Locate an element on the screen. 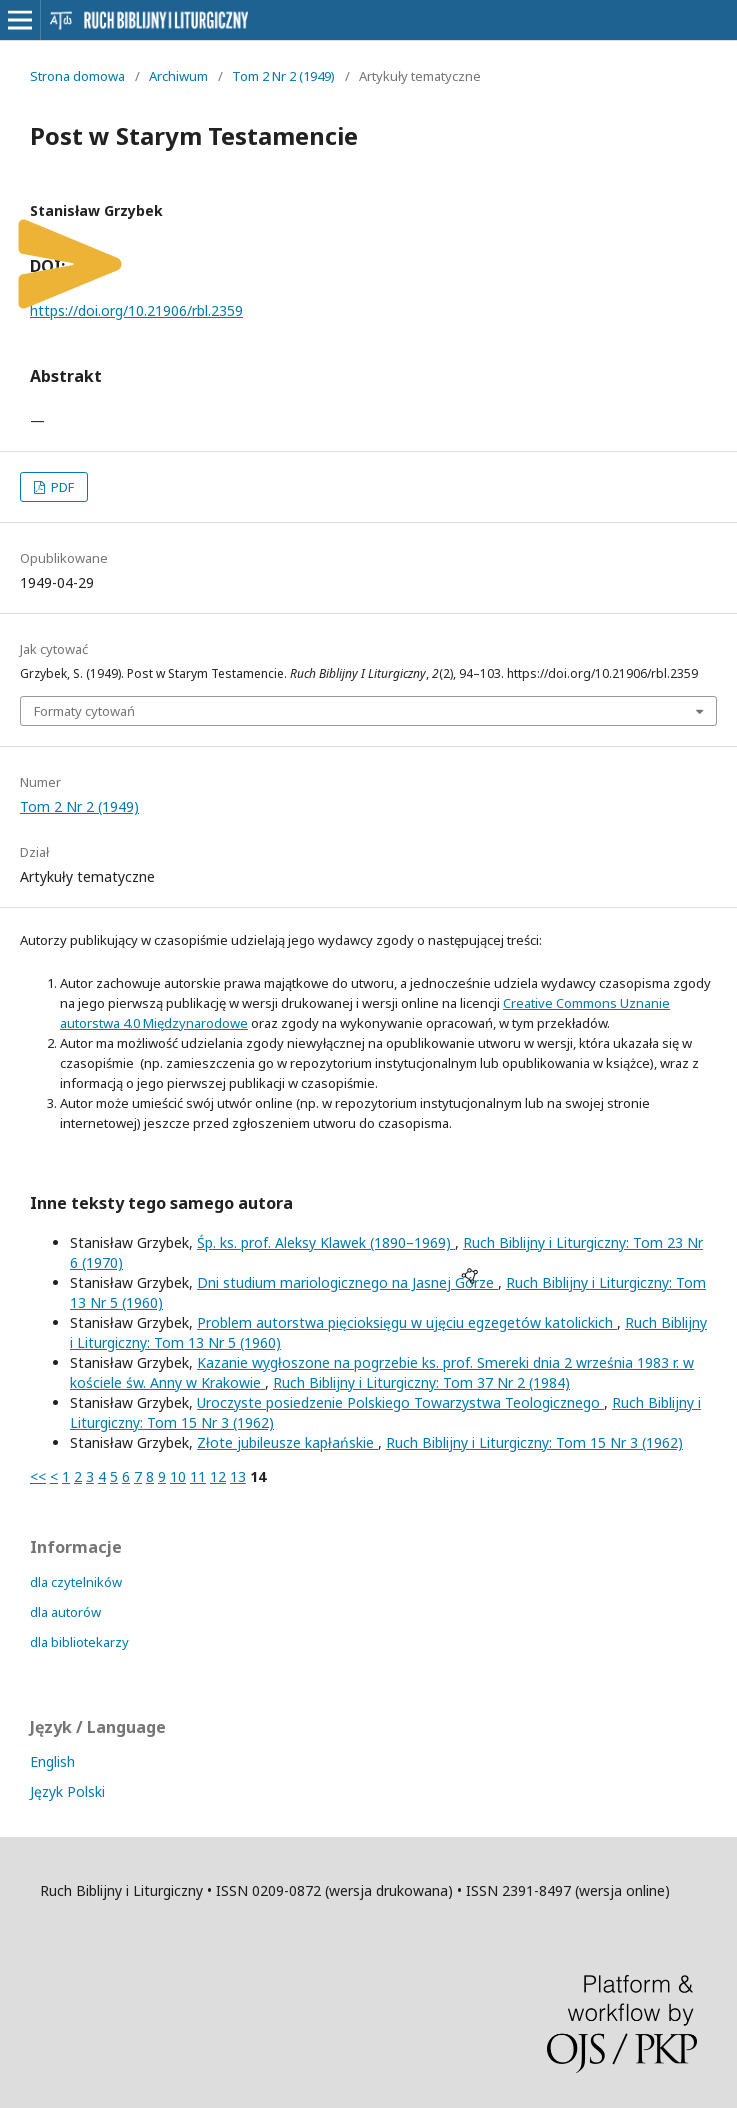  access polygon or shape drawing tool is located at coordinates (470, 1276).